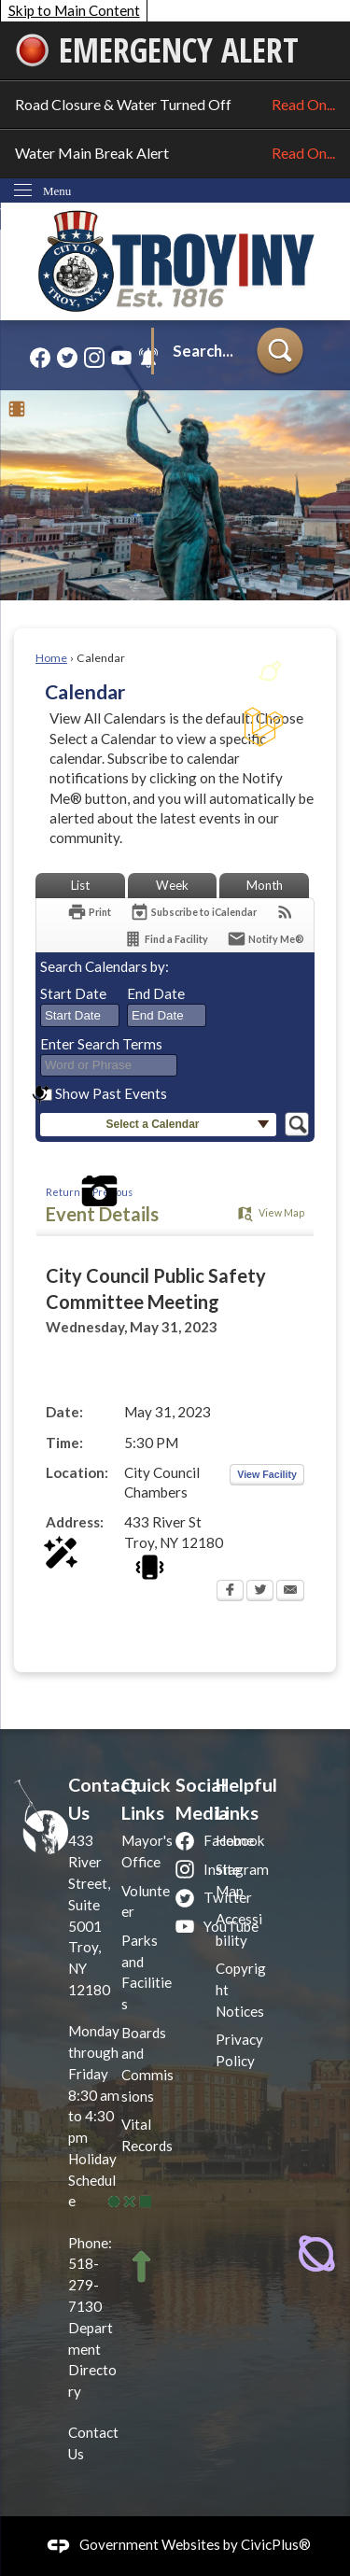  What do you see at coordinates (263, 726) in the screenshot?
I see `laravel framework logo` at bounding box center [263, 726].